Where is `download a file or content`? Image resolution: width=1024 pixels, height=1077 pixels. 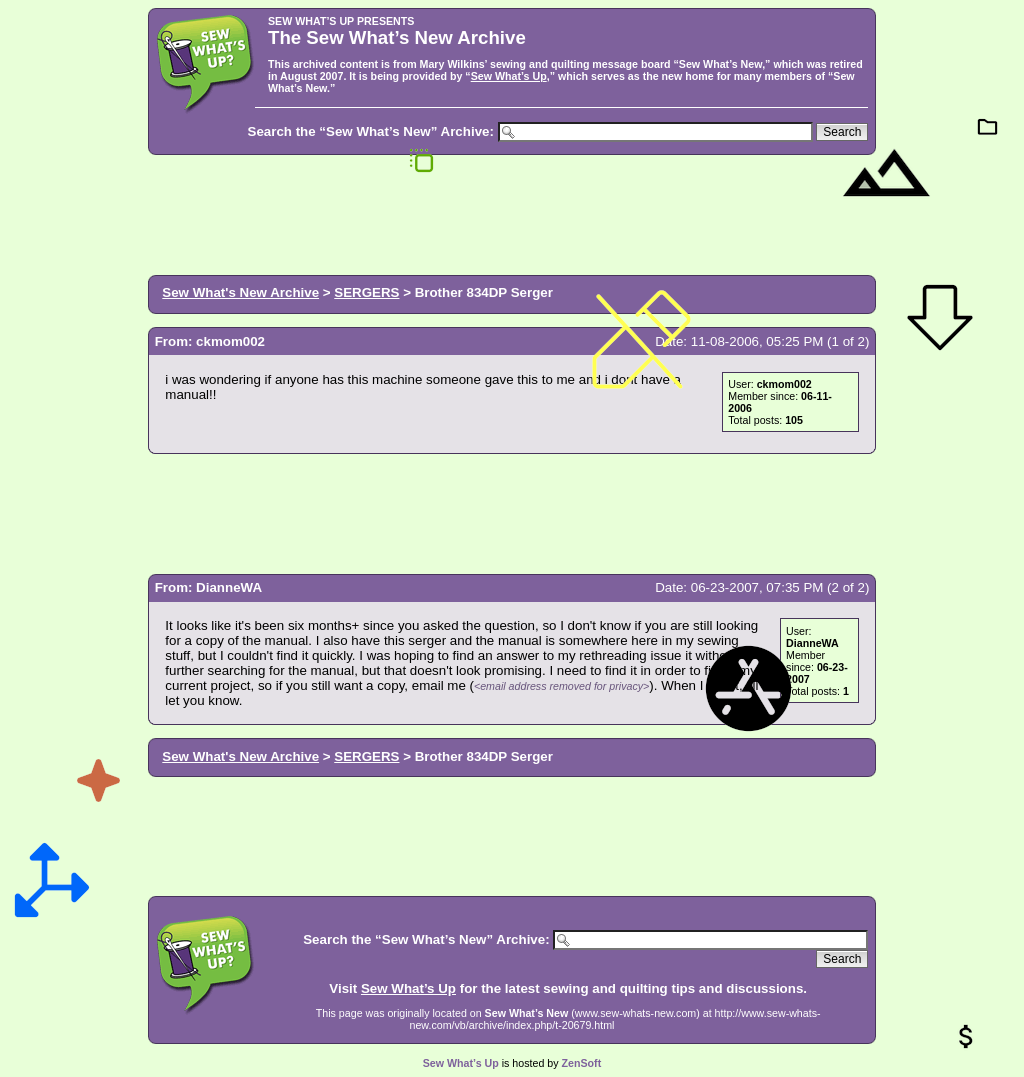 download a file or content is located at coordinates (940, 315).